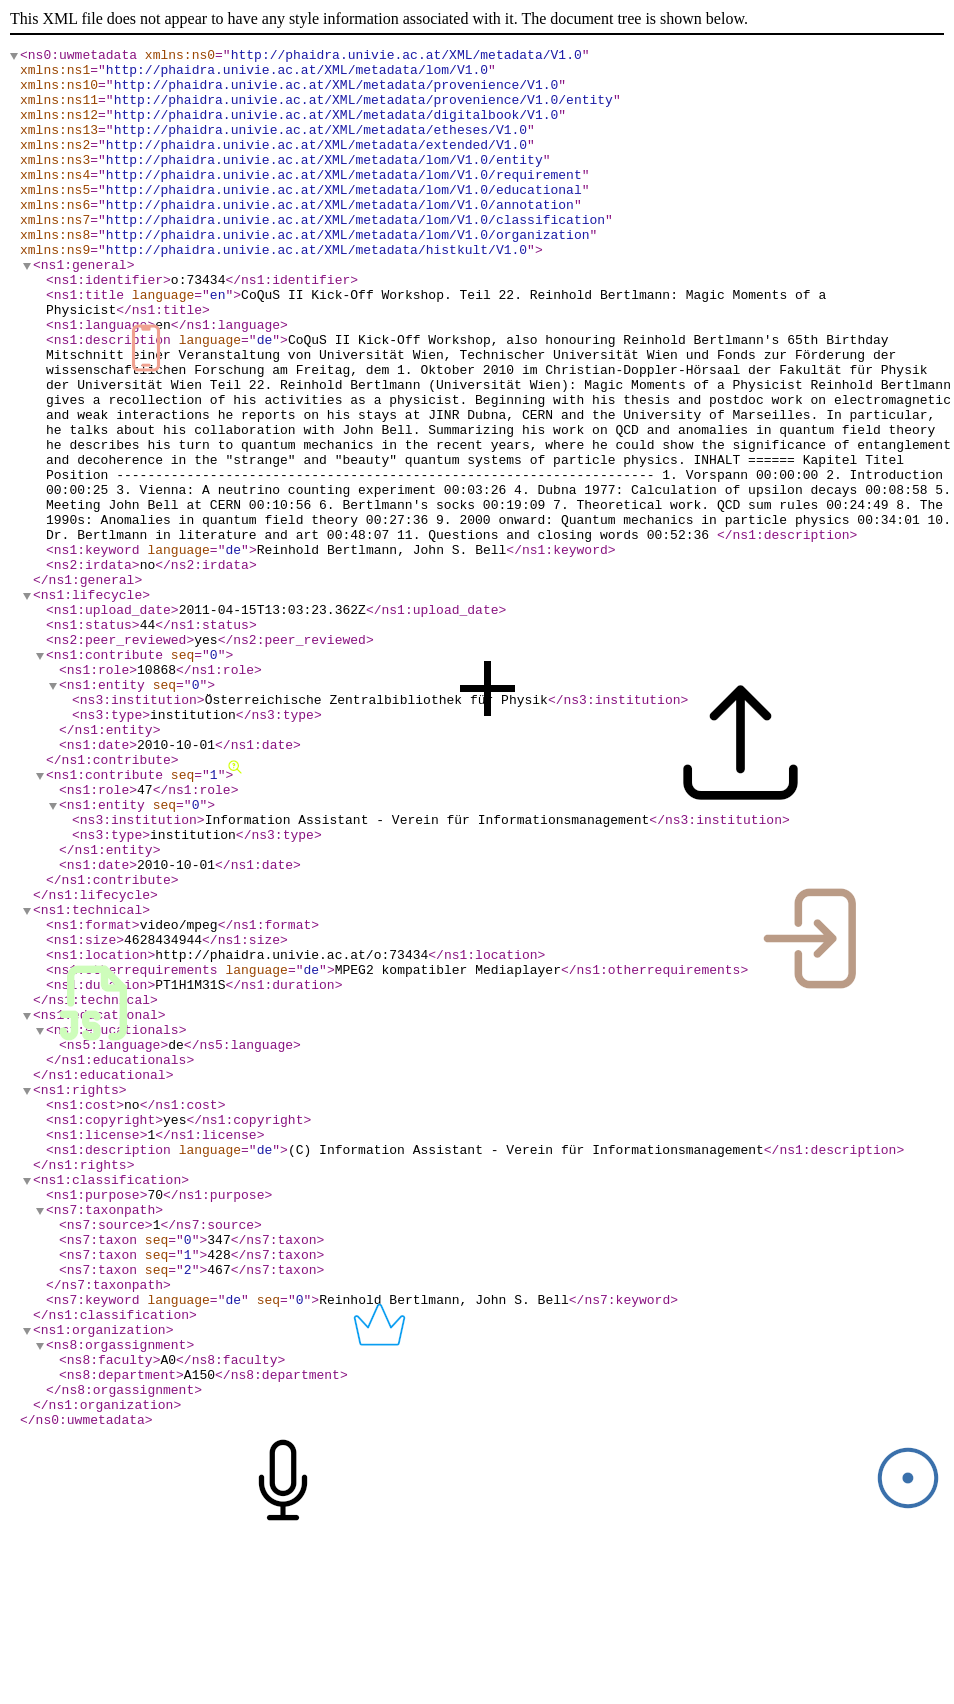 This screenshot has width=954, height=1704. Describe the element at coordinates (379, 1327) in the screenshot. I see `indicates premium or pro membership status` at that location.